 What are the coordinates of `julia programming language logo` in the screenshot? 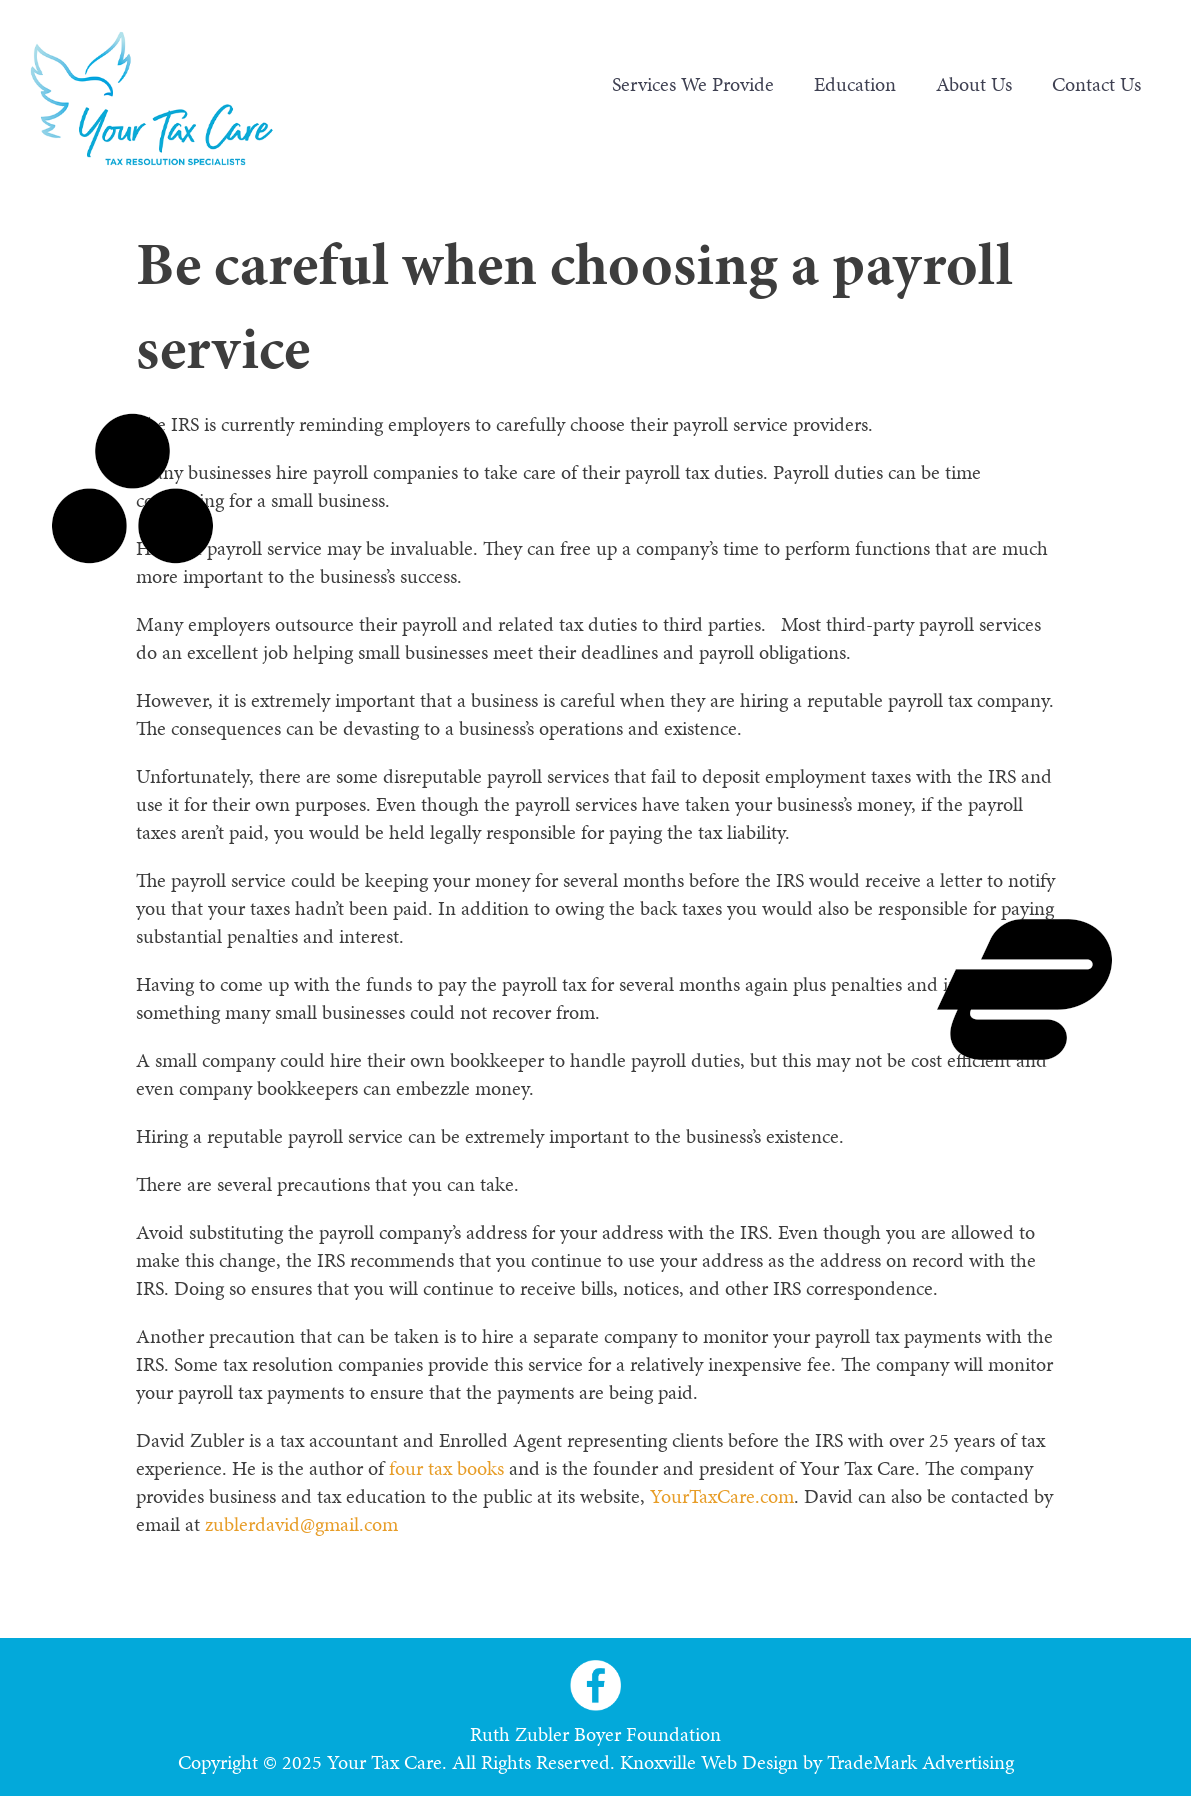 It's located at (132, 488).